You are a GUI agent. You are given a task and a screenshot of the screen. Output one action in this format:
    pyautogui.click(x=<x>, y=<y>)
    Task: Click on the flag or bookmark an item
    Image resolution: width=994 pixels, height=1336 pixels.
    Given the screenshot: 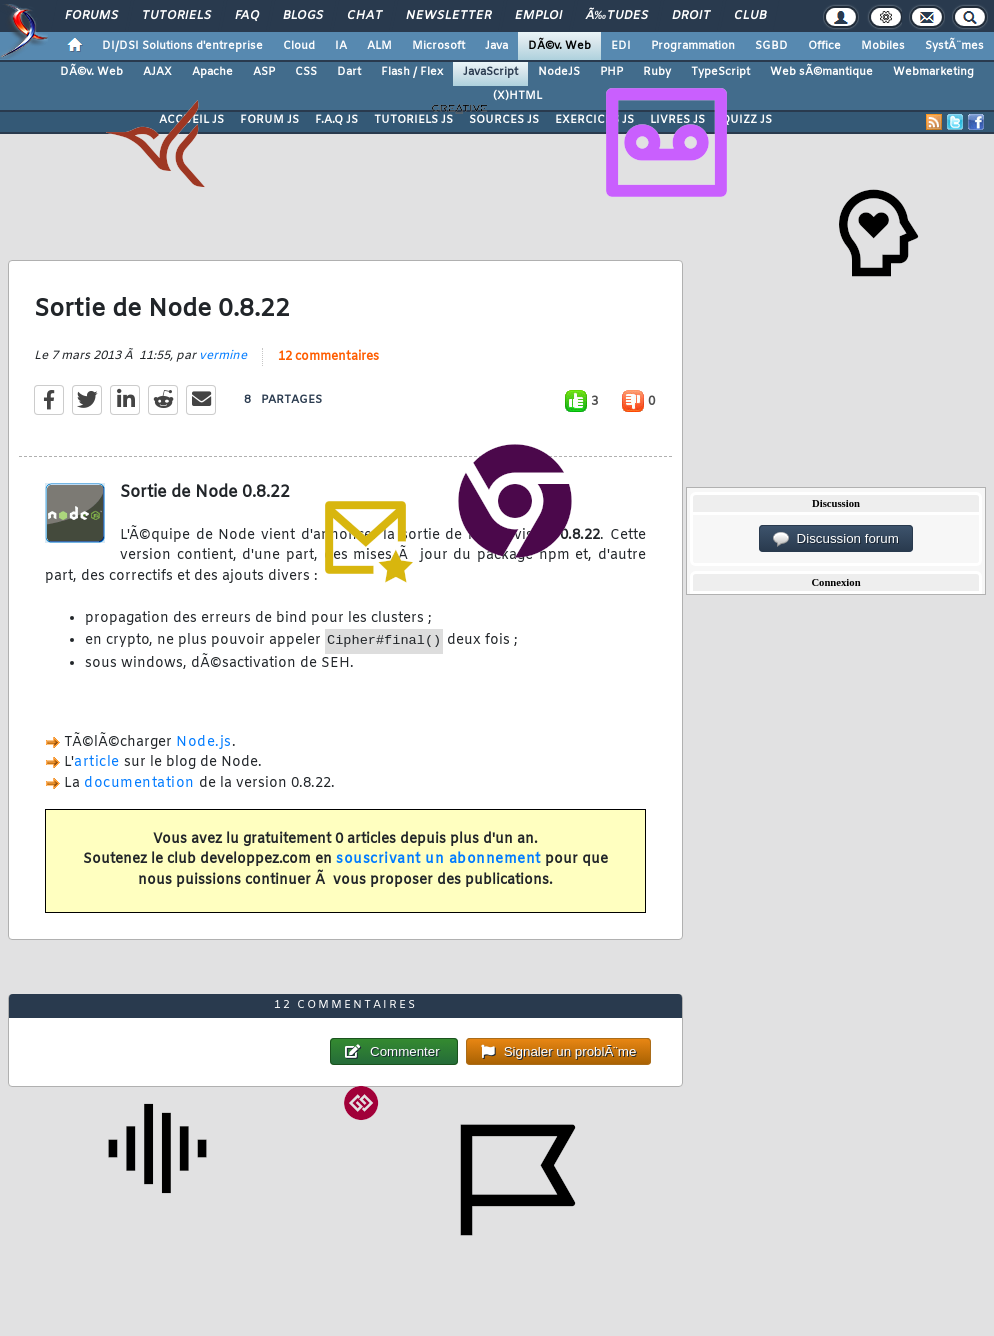 What is the action you would take?
    pyautogui.click(x=519, y=1177)
    